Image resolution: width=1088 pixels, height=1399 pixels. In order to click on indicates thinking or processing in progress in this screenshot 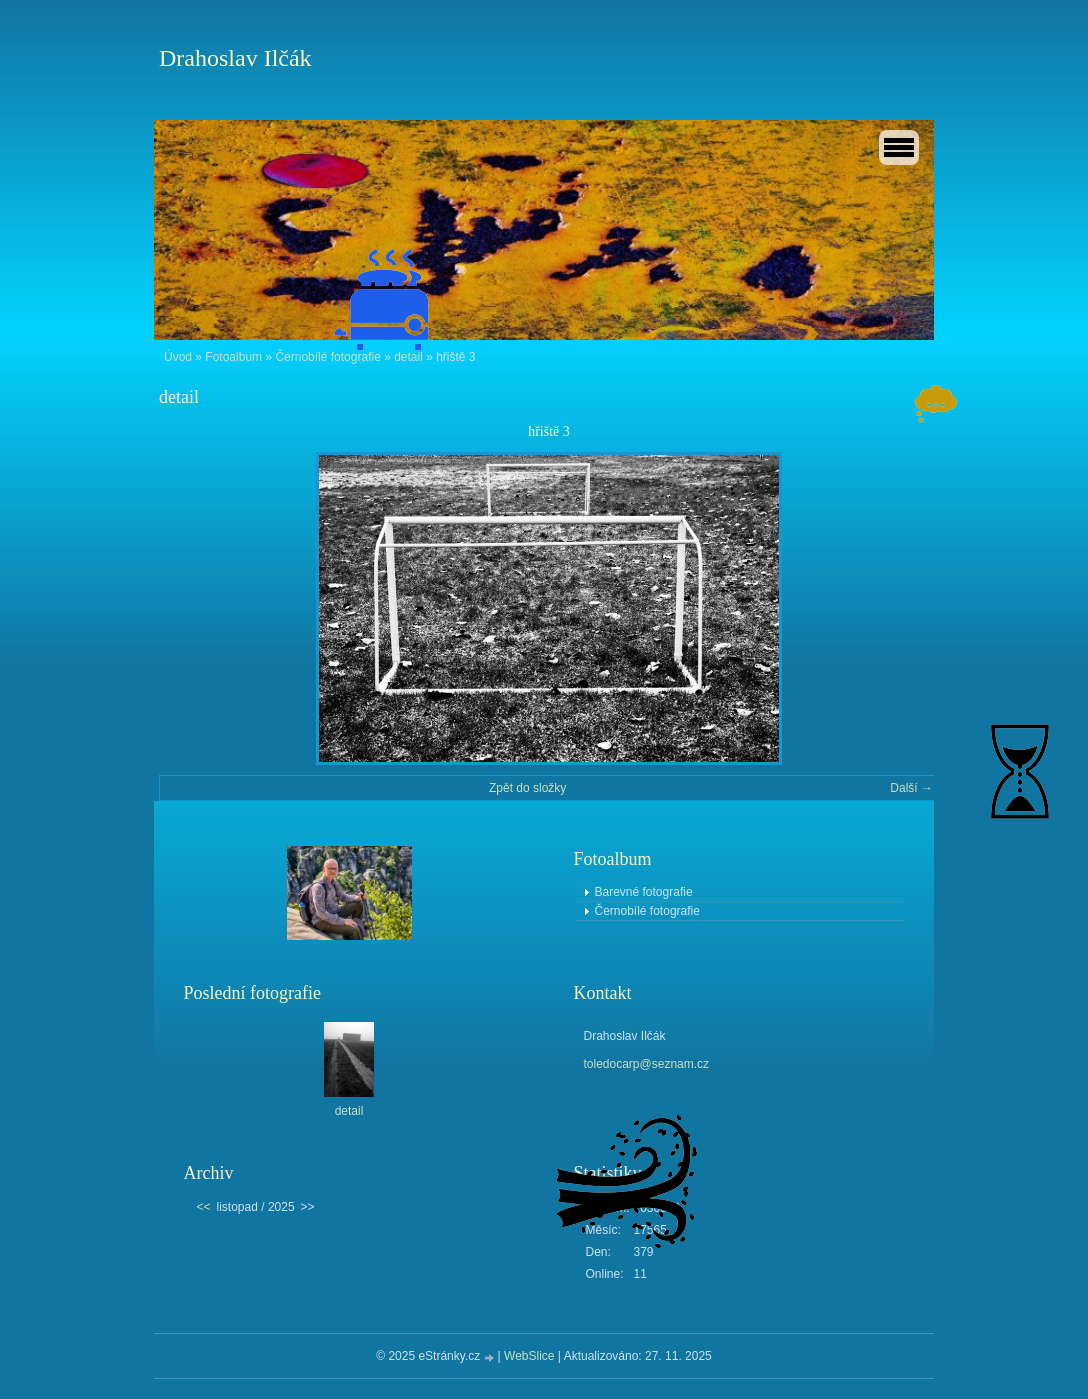, I will do `click(936, 403)`.